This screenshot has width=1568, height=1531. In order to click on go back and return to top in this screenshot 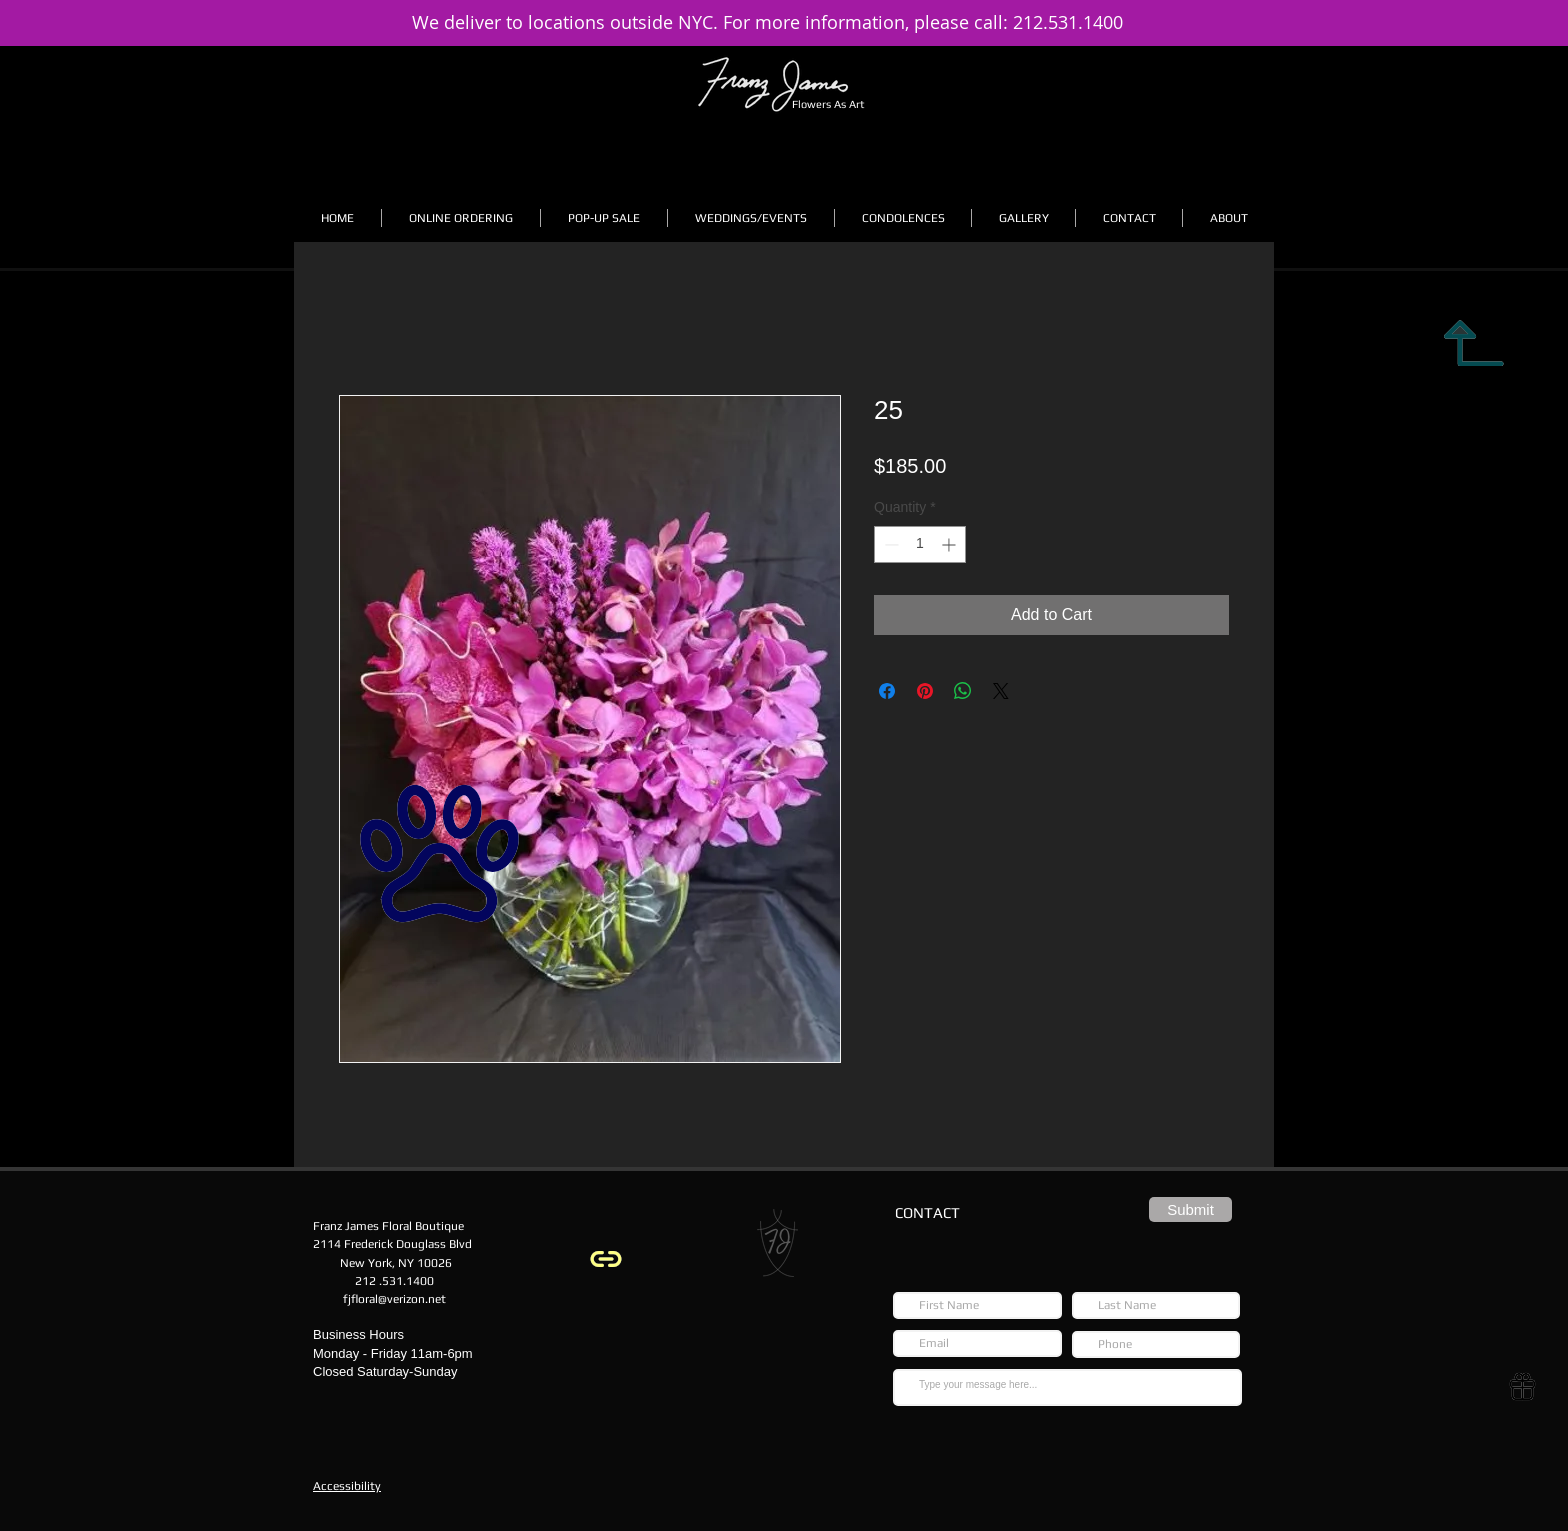, I will do `click(1471, 345)`.